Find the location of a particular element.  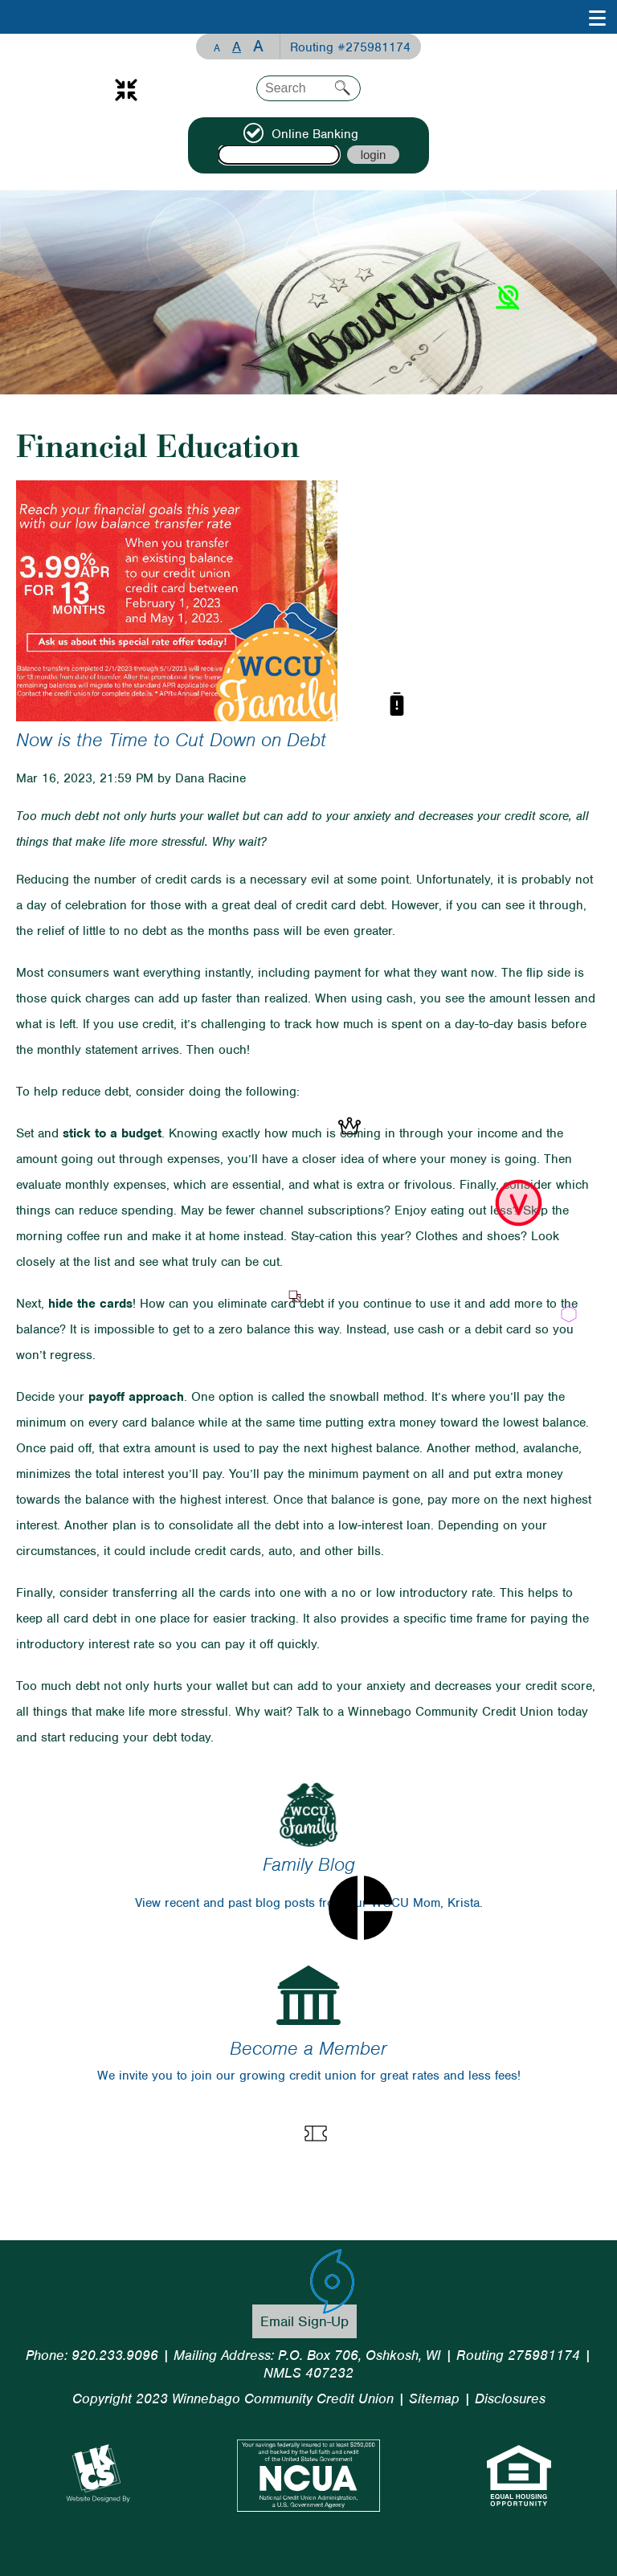

webcam is disabled or turned off is located at coordinates (509, 298).